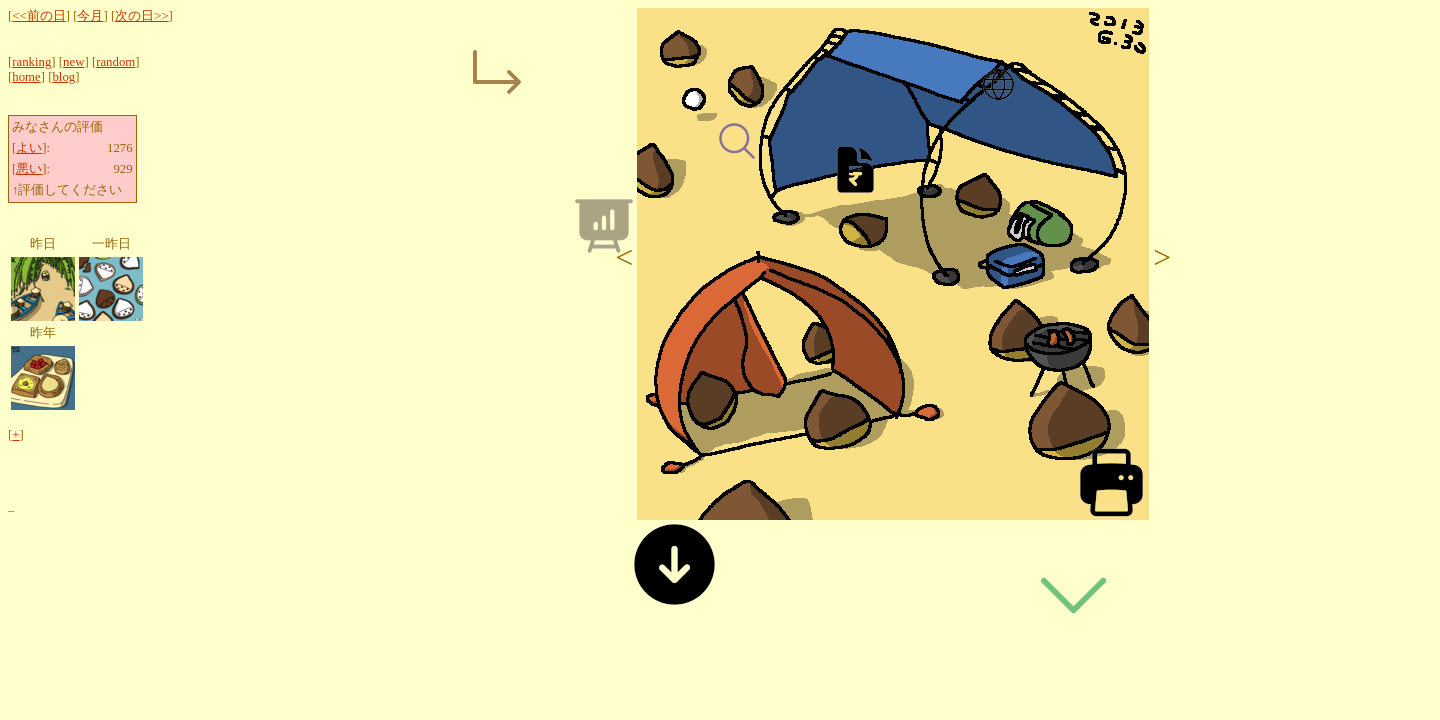 Image resolution: width=1440 pixels, height=720 pixels. Describe the element at coordinates (674, 564) in the screenshot. I see `download file or content` at that location.